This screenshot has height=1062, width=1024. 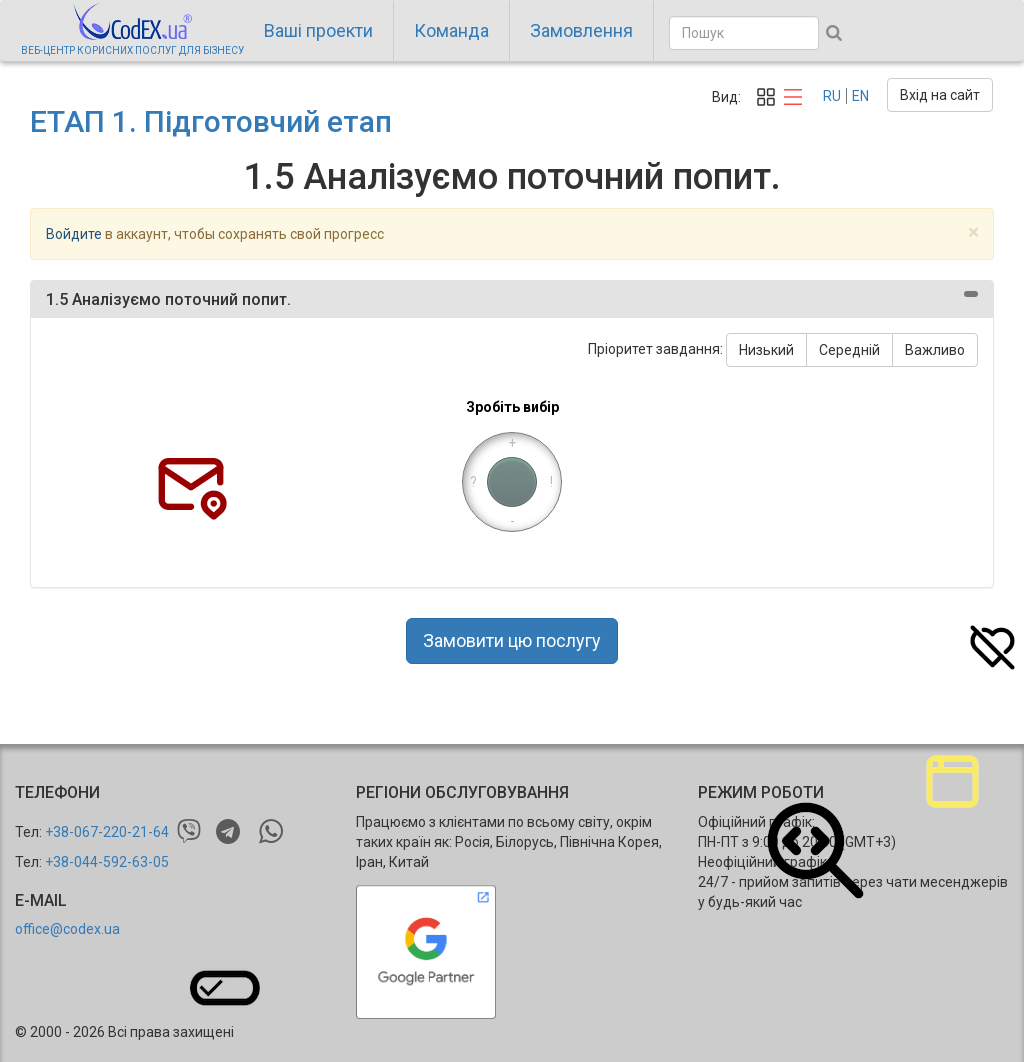 What do you see at coordinates (992, 647) in the screenshot?
I see `remove from favorites` at bounding box center [992, 647].